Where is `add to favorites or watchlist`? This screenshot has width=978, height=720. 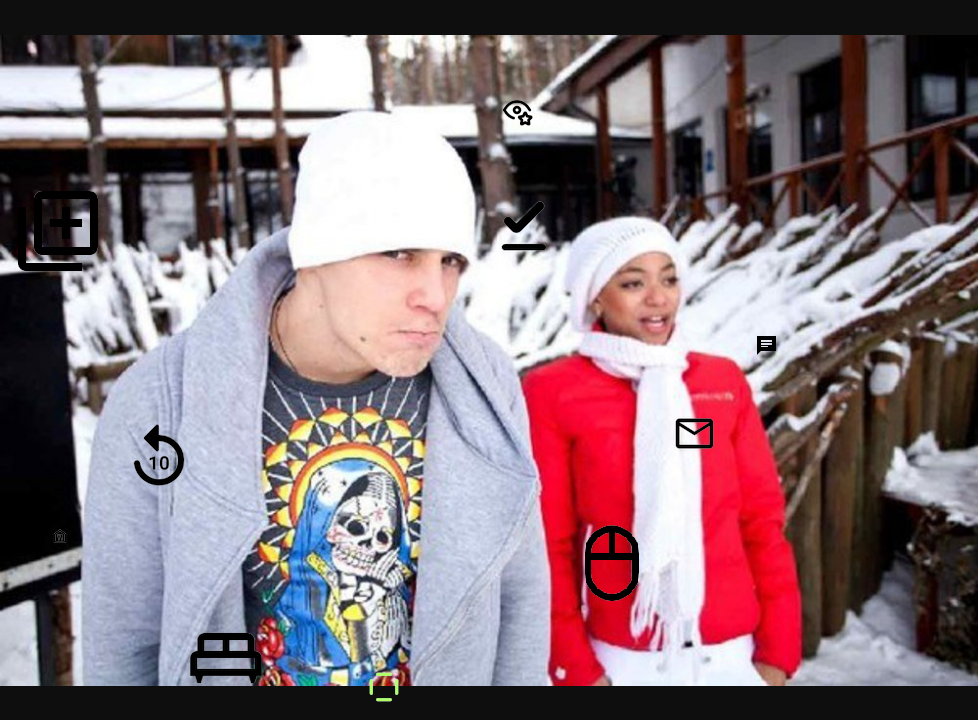
add to favorites or watchlist is located at coordinates (517, 110).